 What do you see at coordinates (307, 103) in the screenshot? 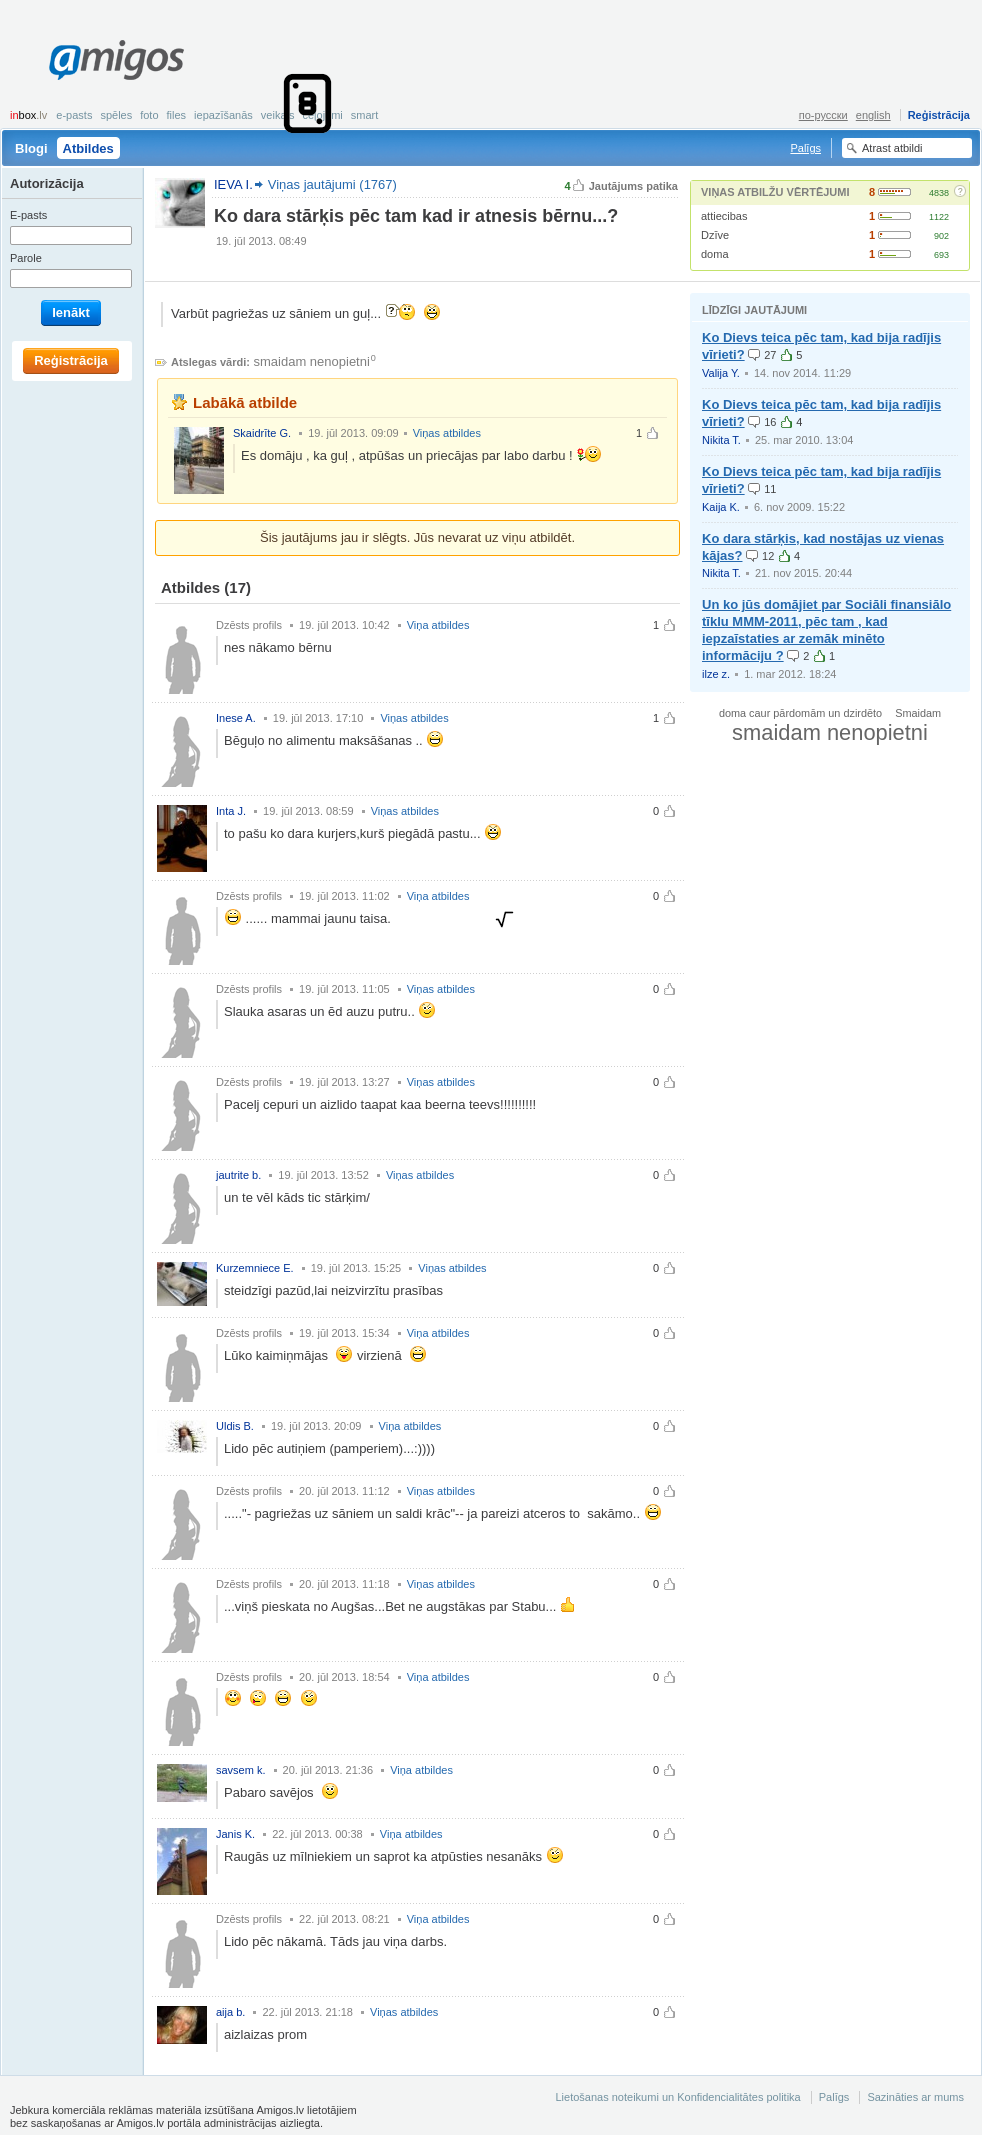
I see `playing card with number 8` at bounding box center [307, 103].